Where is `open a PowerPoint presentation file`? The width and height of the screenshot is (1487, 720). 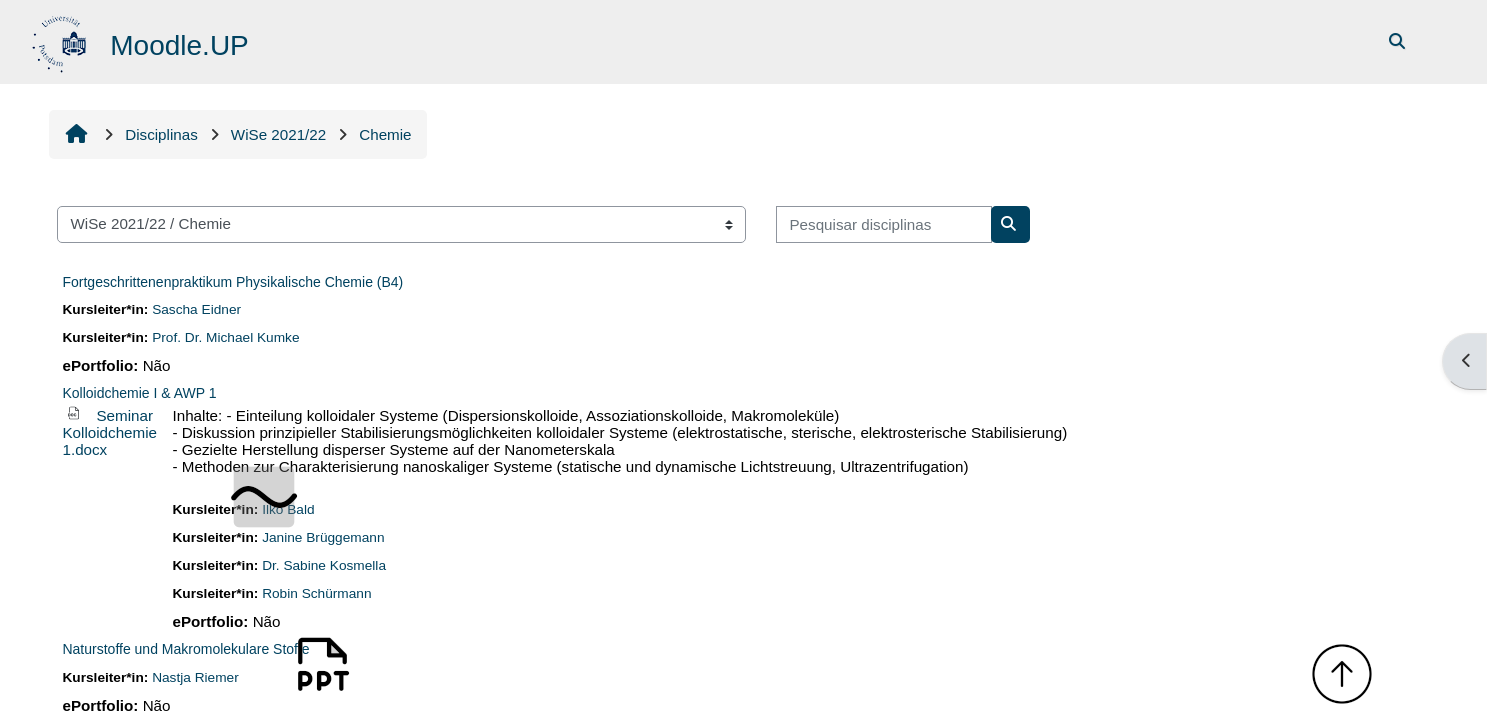 open a PowerPoint presentation file is located at coordinates (322, 666).